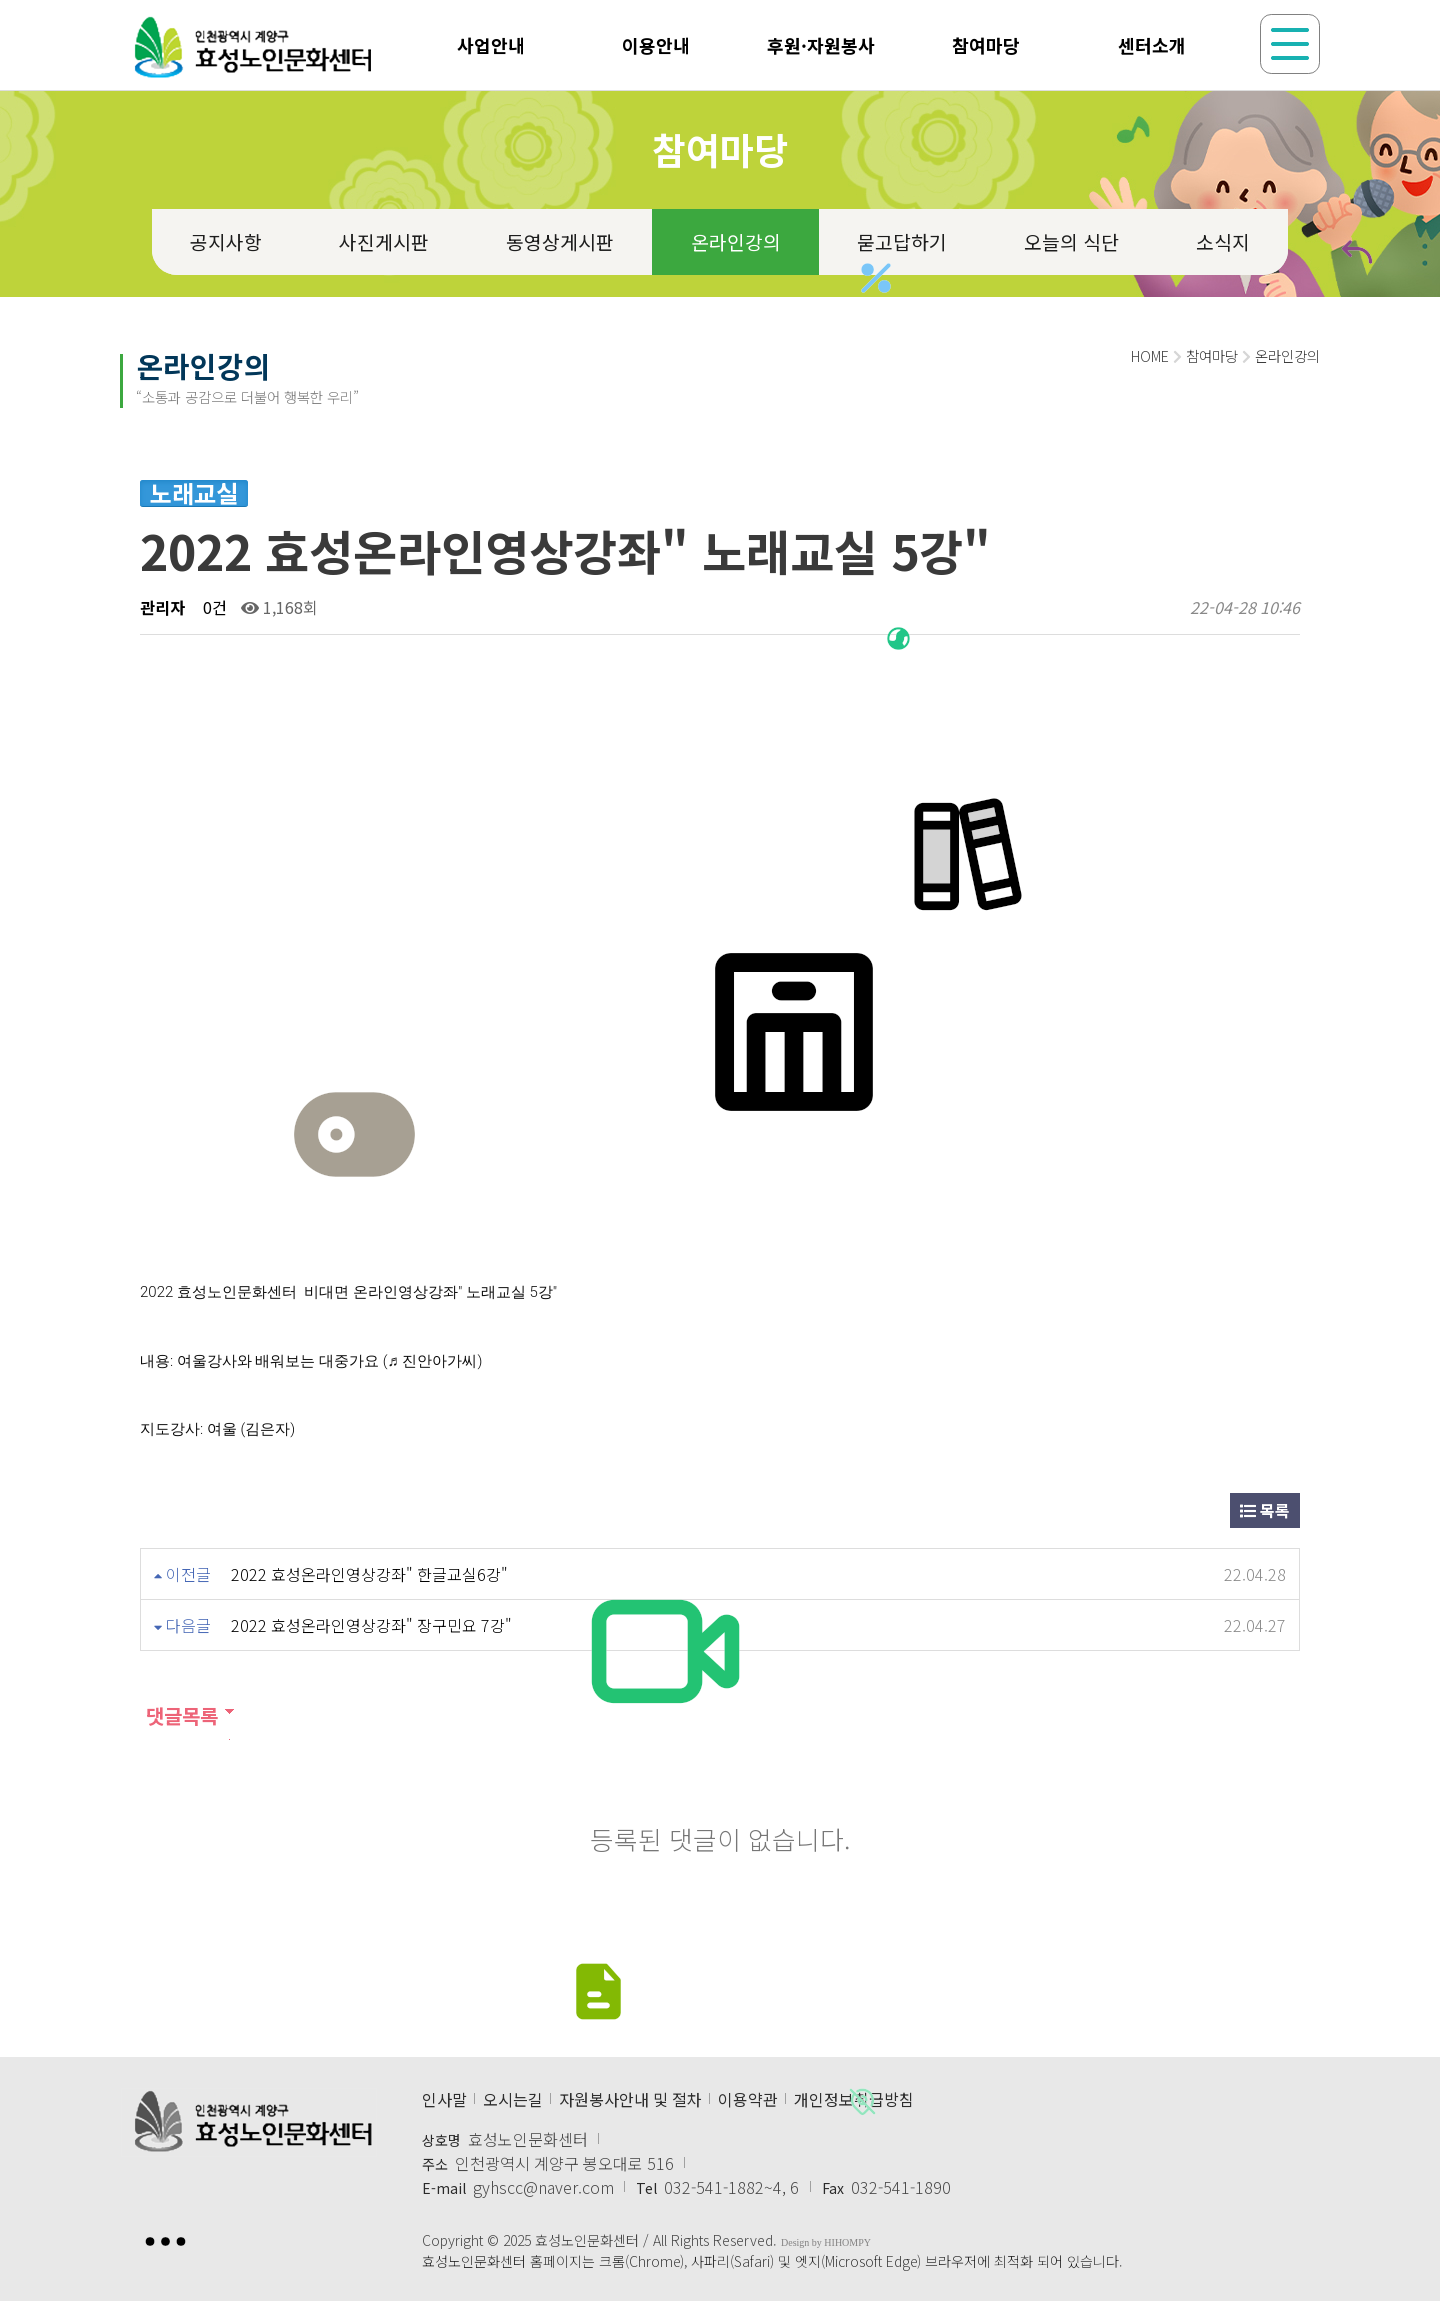 The image size is (1440, 2301). I want to click on indicates elevator access or location, so click(794, 1032).